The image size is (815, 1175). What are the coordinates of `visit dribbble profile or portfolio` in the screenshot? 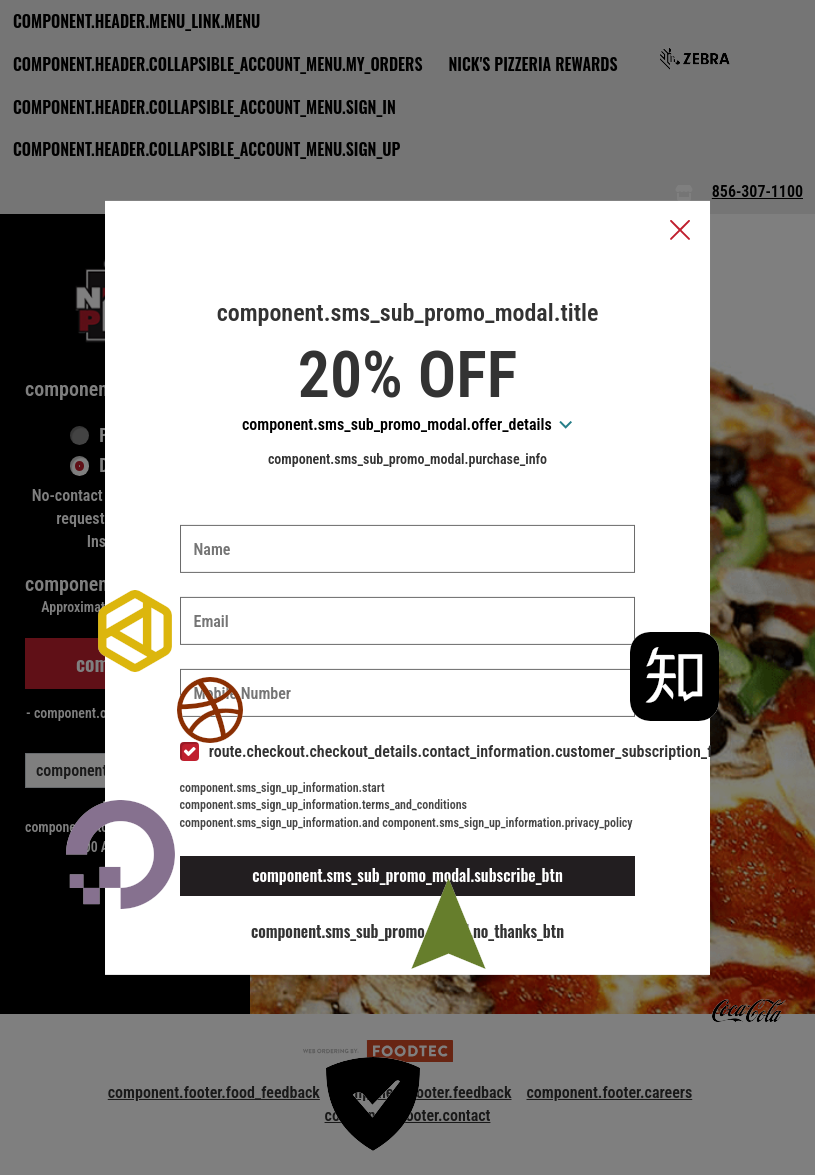 It's located at (210, 710).